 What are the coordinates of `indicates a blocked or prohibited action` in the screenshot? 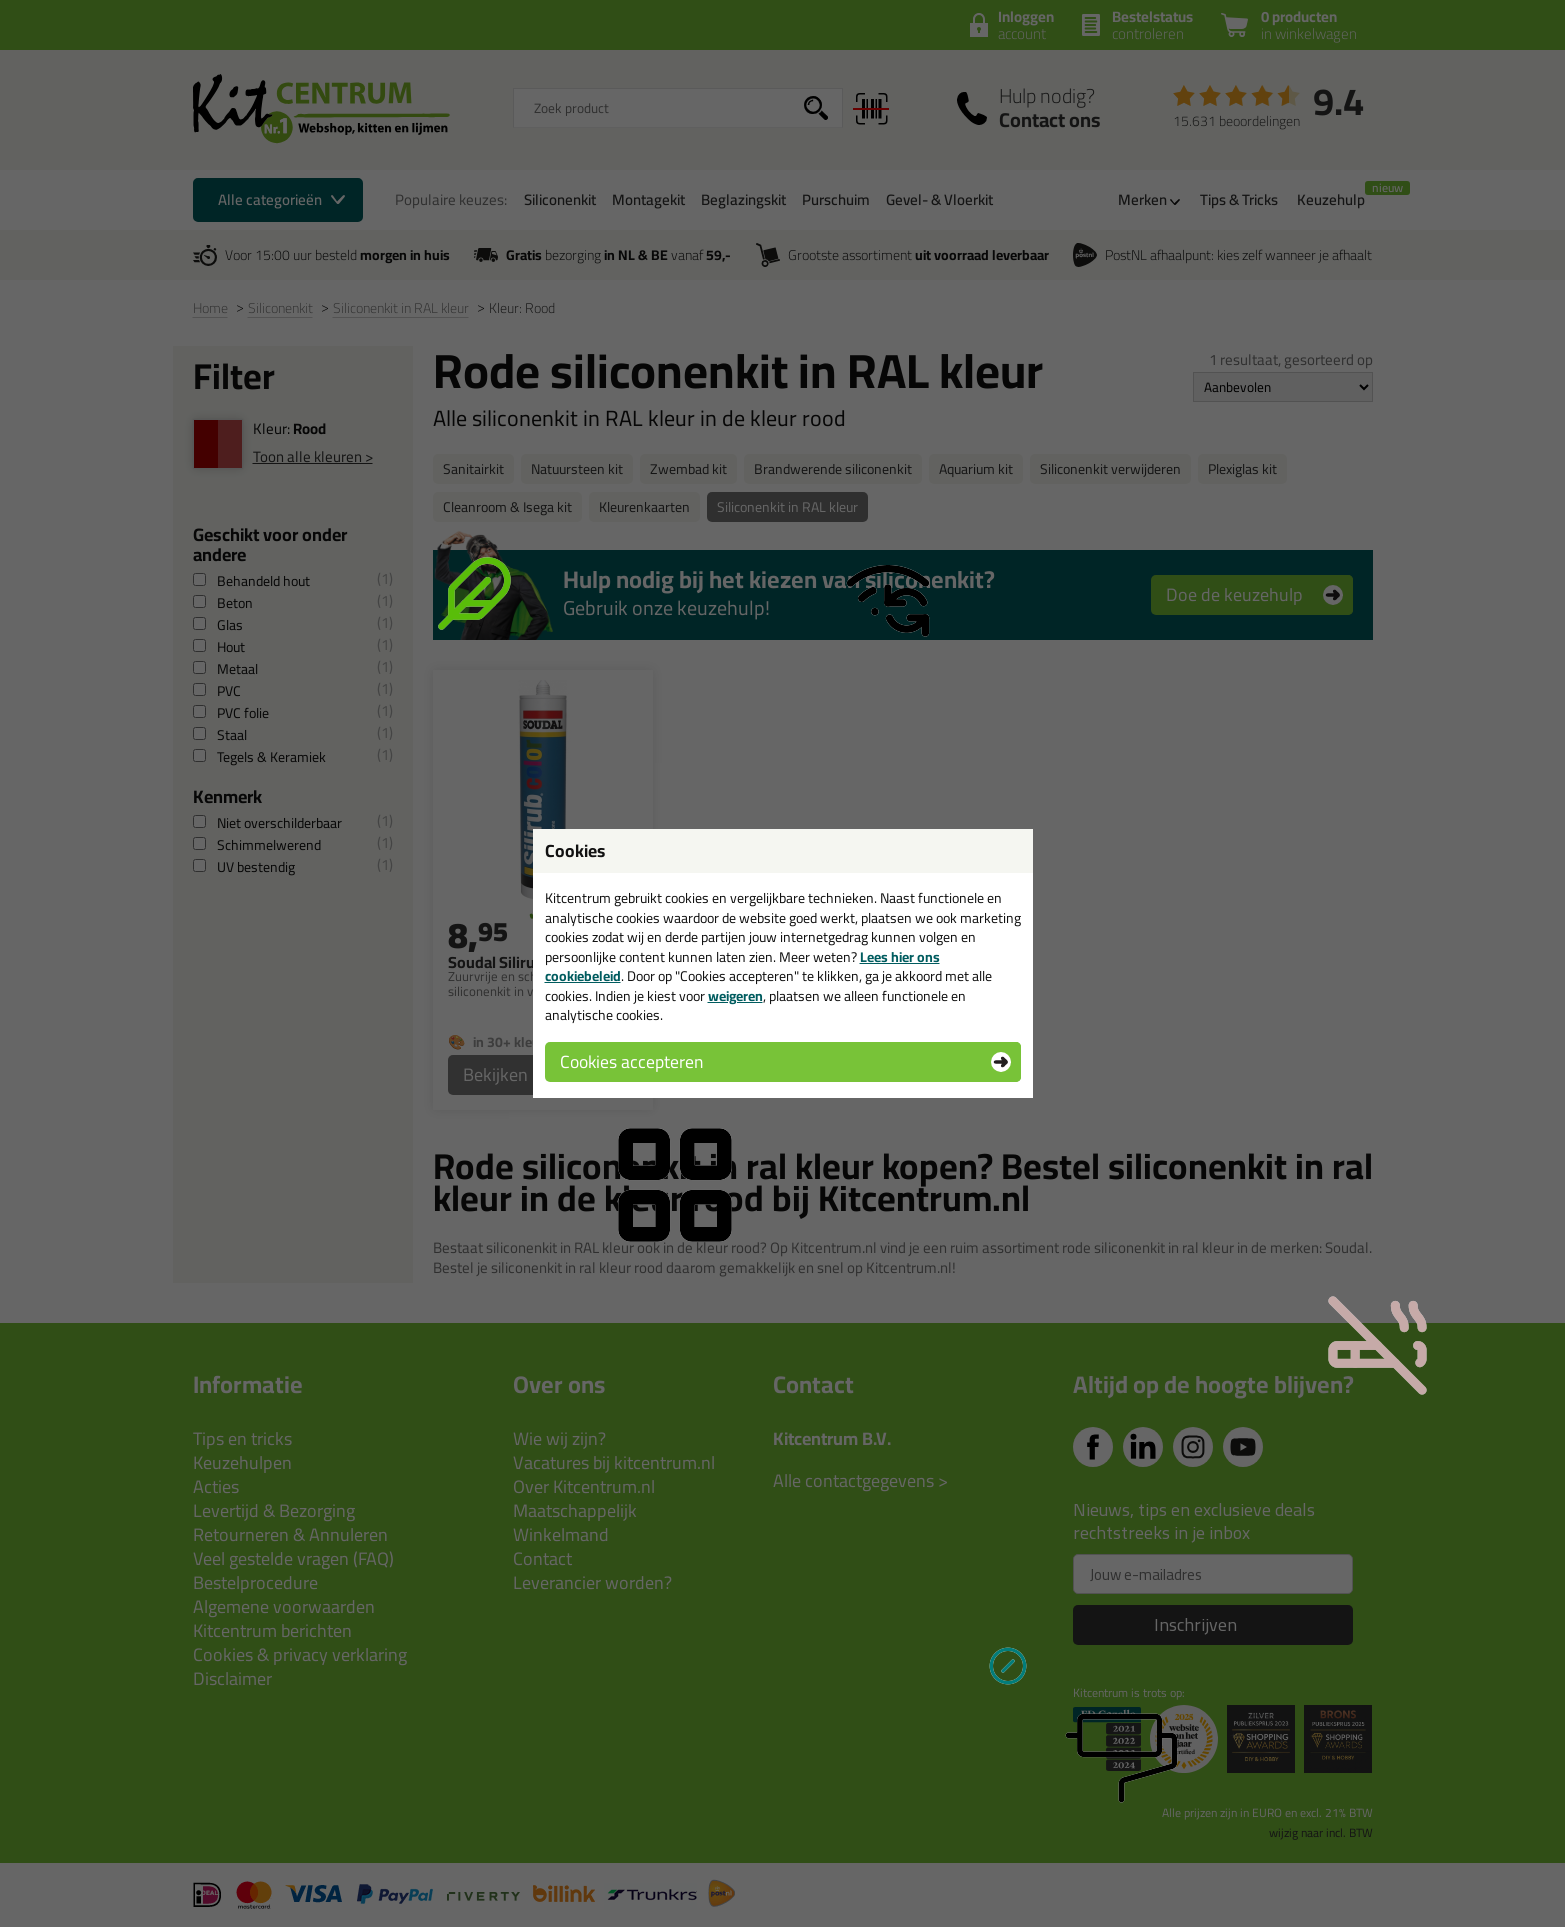 It's located at (1008, 1666).